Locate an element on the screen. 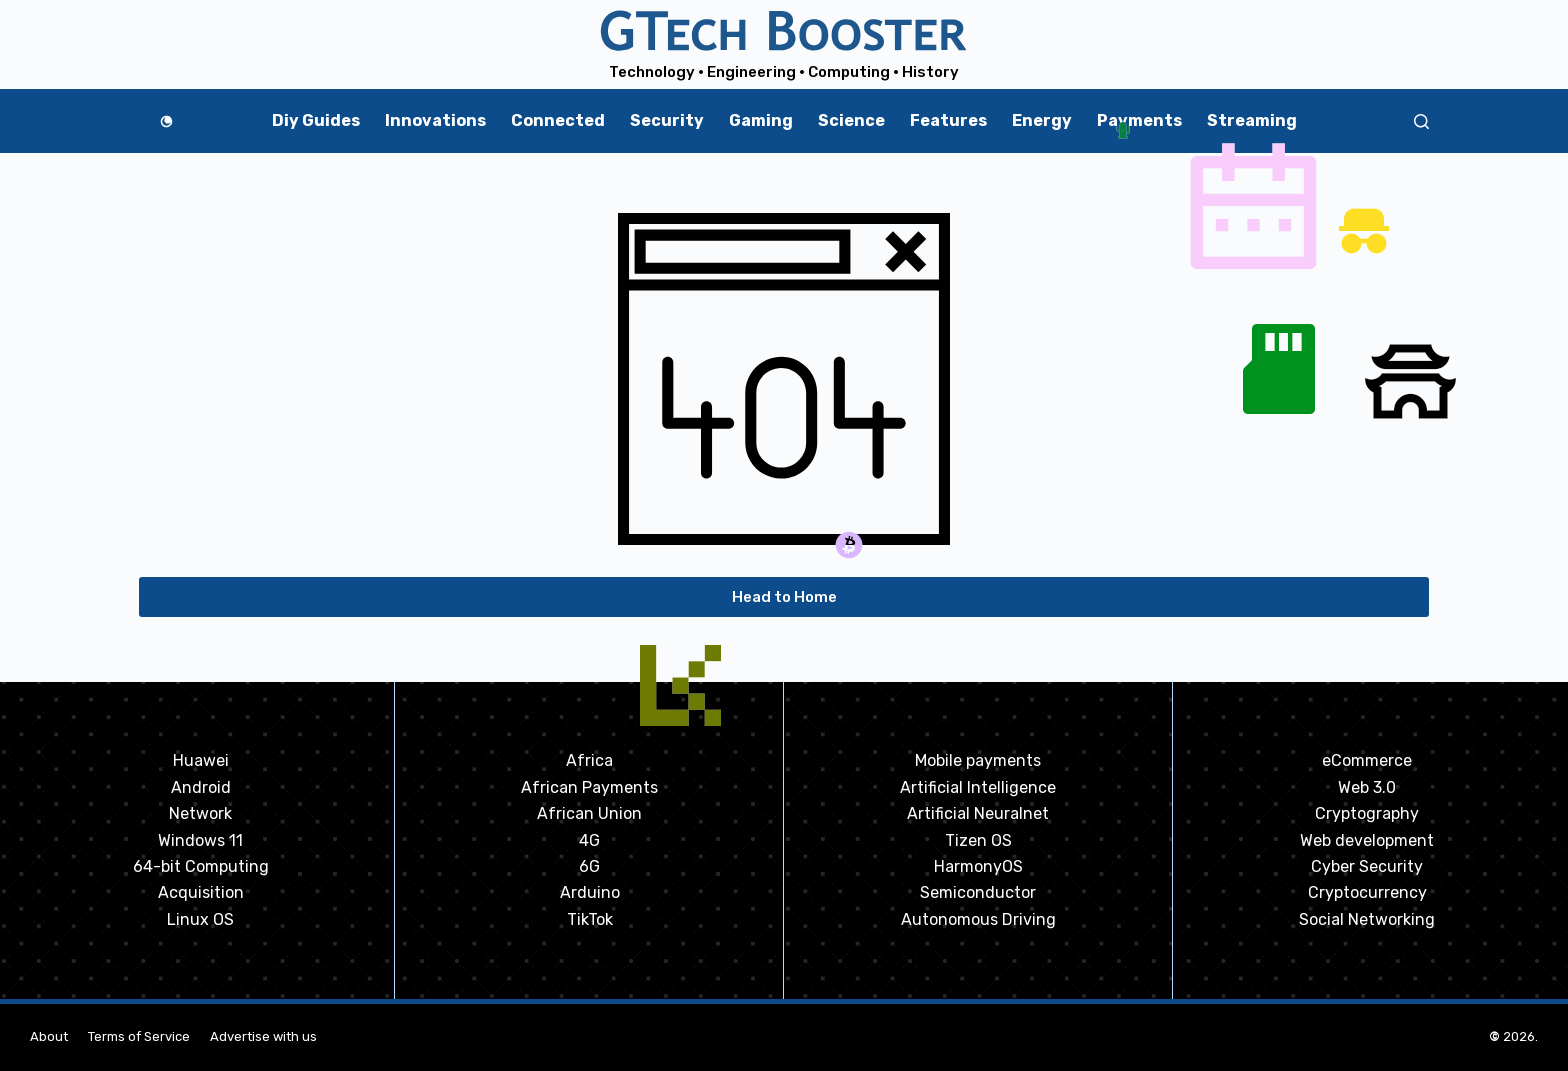 This screenshot has width=1568, height=1071. view calendar or schedule is located at coordinates (1253, 212).